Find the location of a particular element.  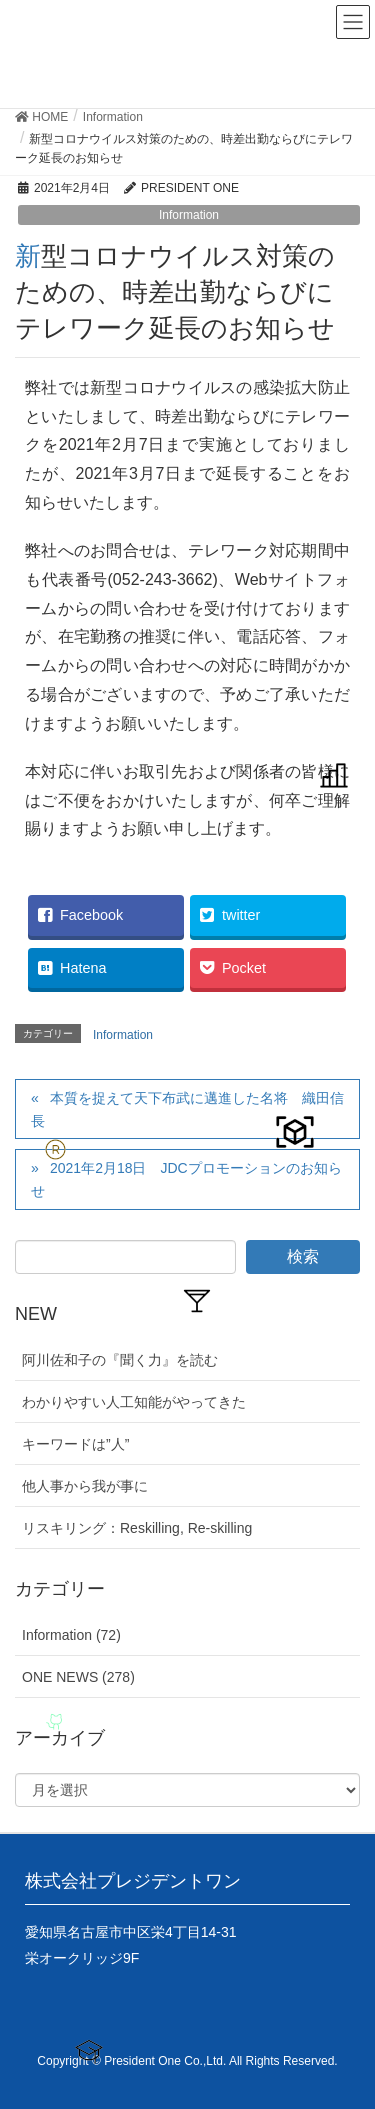

visit github repository is located at coordinates (55, 1721).